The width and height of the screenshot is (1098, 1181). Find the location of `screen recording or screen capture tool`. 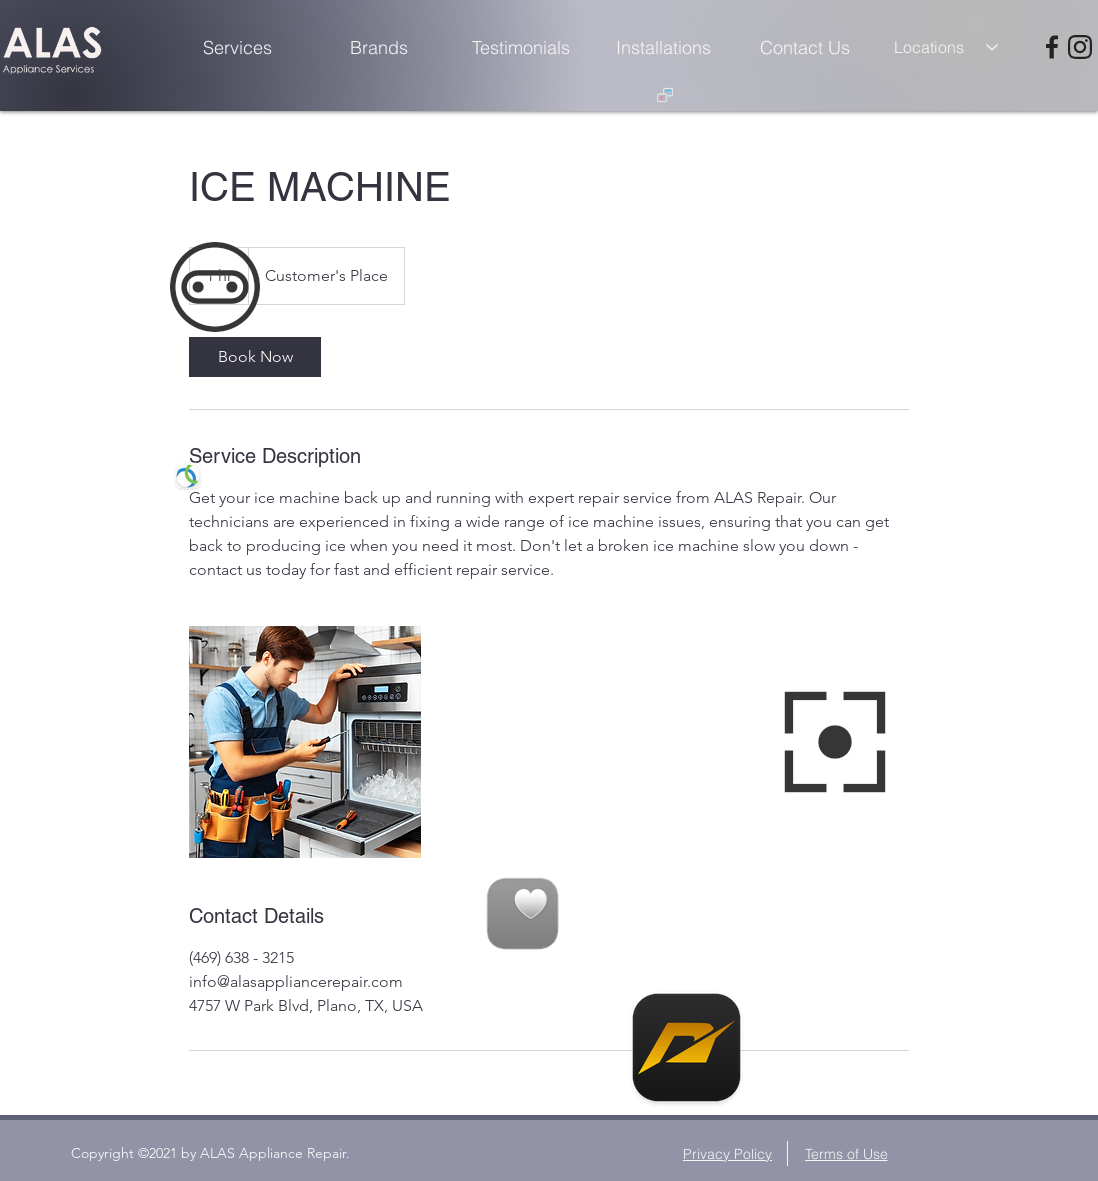

screen recording or screen capture tool is located at coordinates (835, 742).